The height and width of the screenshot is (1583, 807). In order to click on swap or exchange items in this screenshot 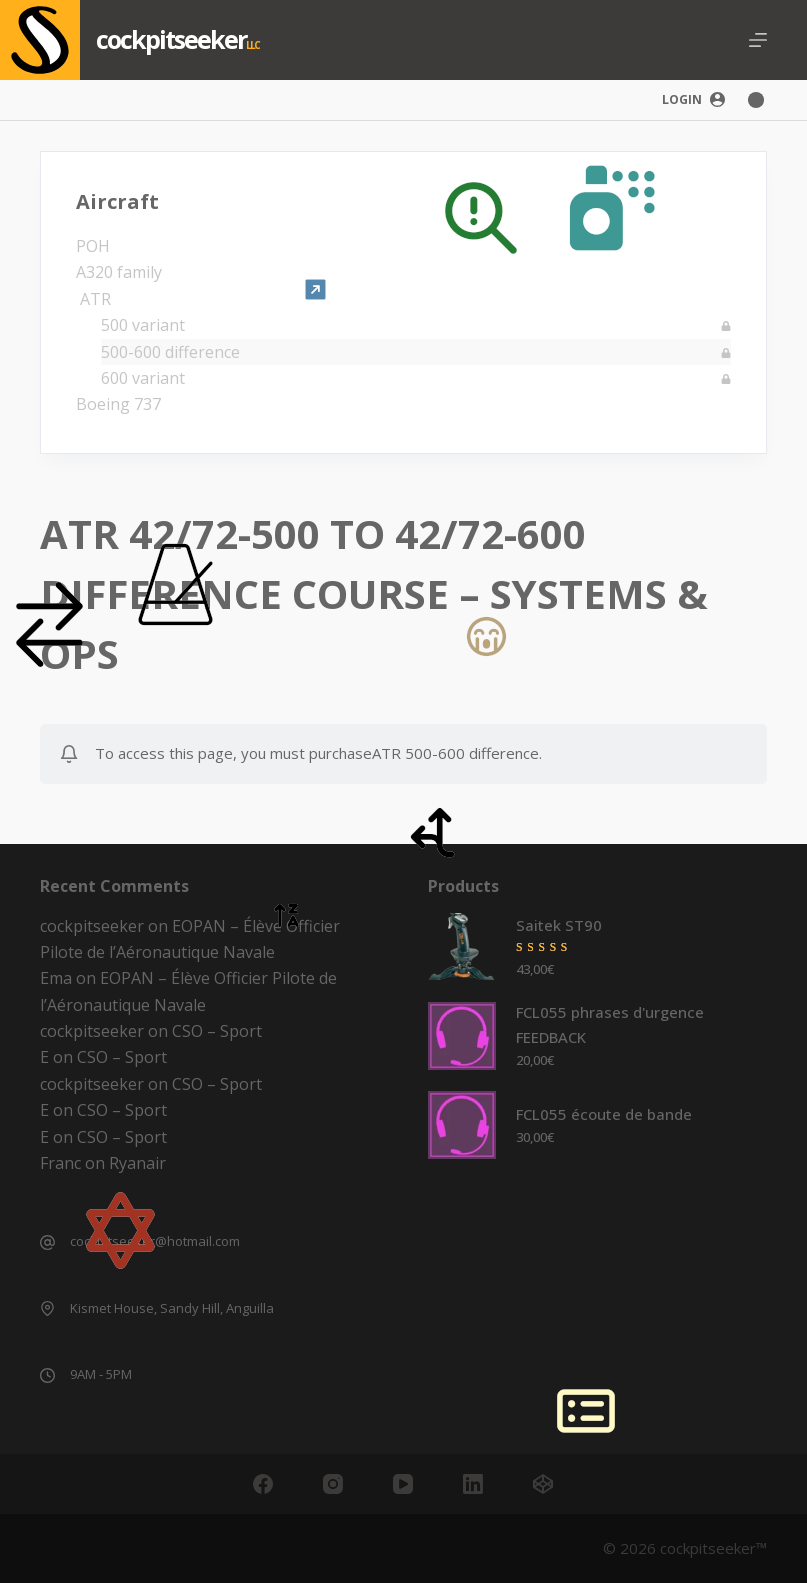, I will do `click(49, 624)`.